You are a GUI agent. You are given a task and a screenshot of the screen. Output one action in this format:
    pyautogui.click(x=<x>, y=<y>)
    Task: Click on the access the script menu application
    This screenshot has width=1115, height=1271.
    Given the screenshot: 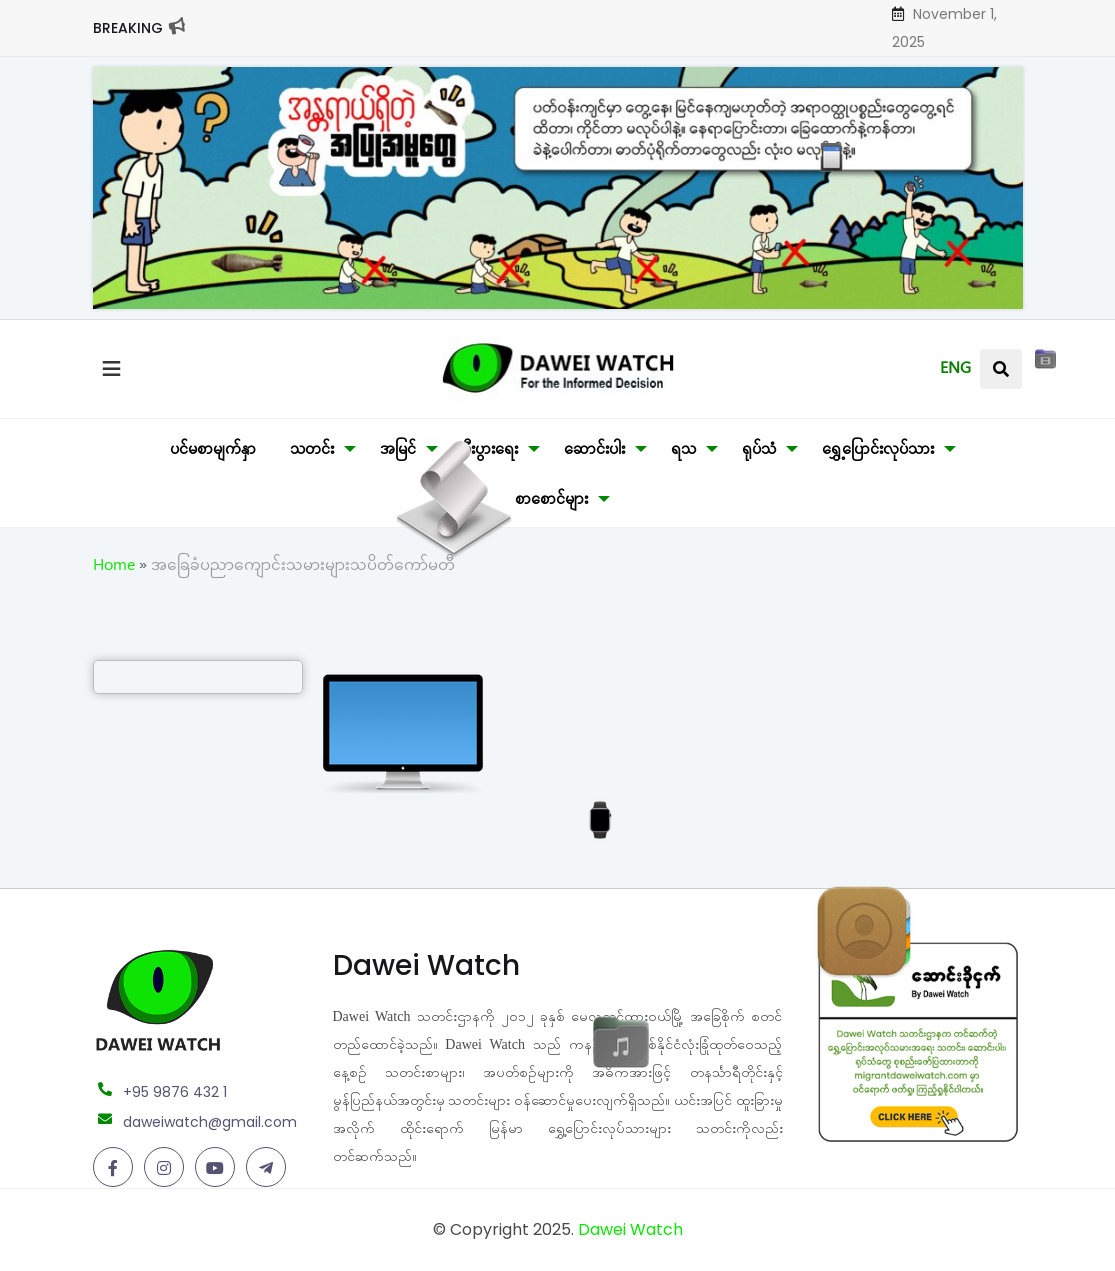 What is the action you would take?
    pyautogui.click(x=453, y=497)
    